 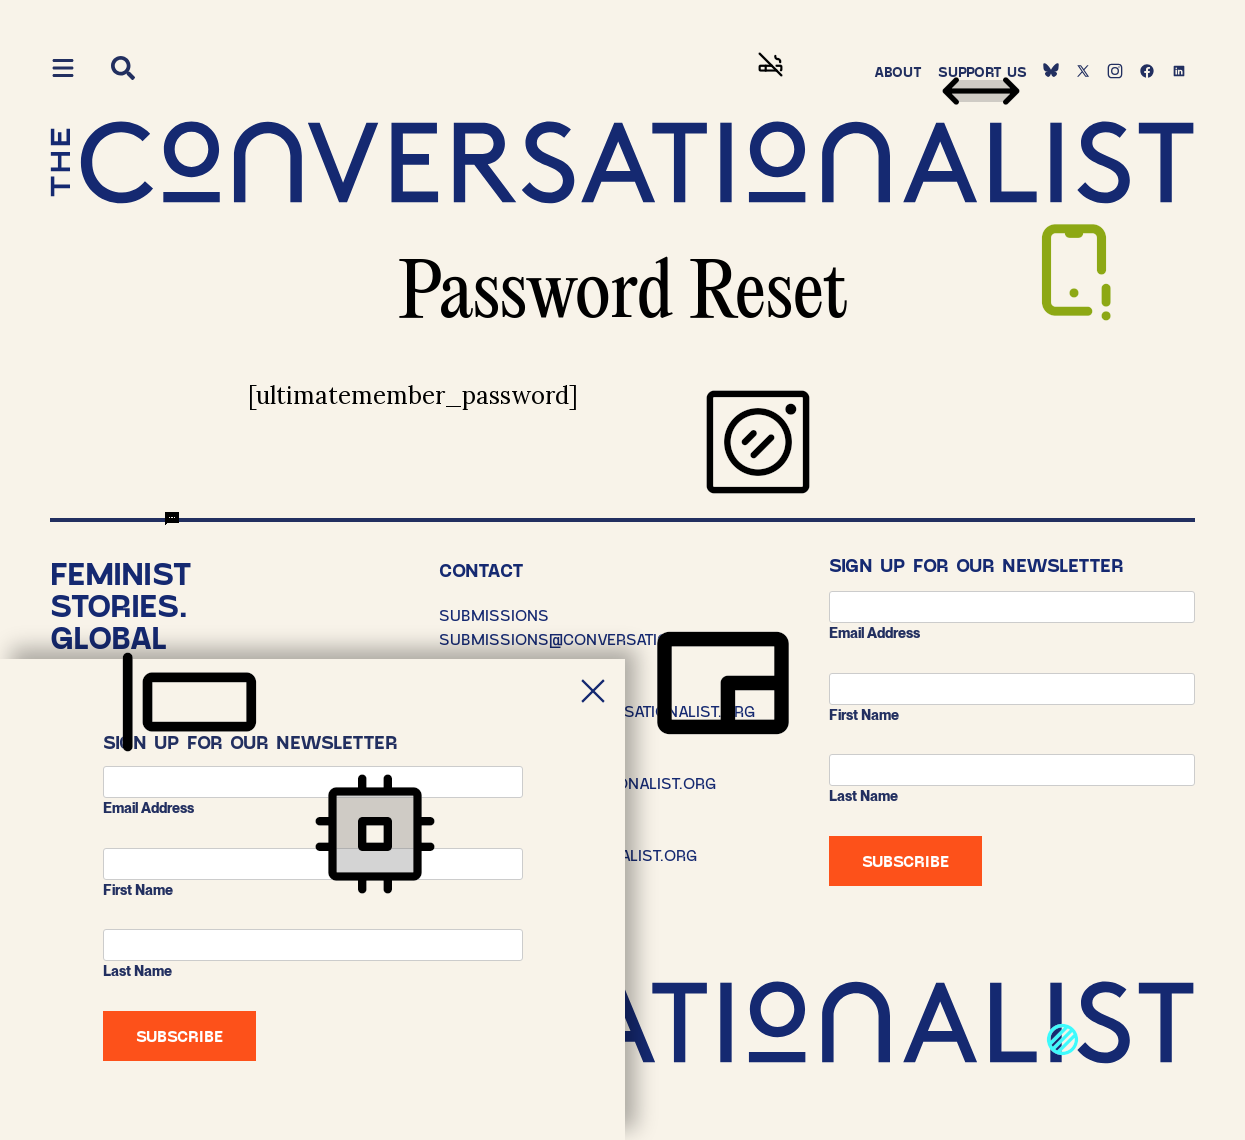 I want to click on access laundry or appliance controls, so click(x=758, y=442).